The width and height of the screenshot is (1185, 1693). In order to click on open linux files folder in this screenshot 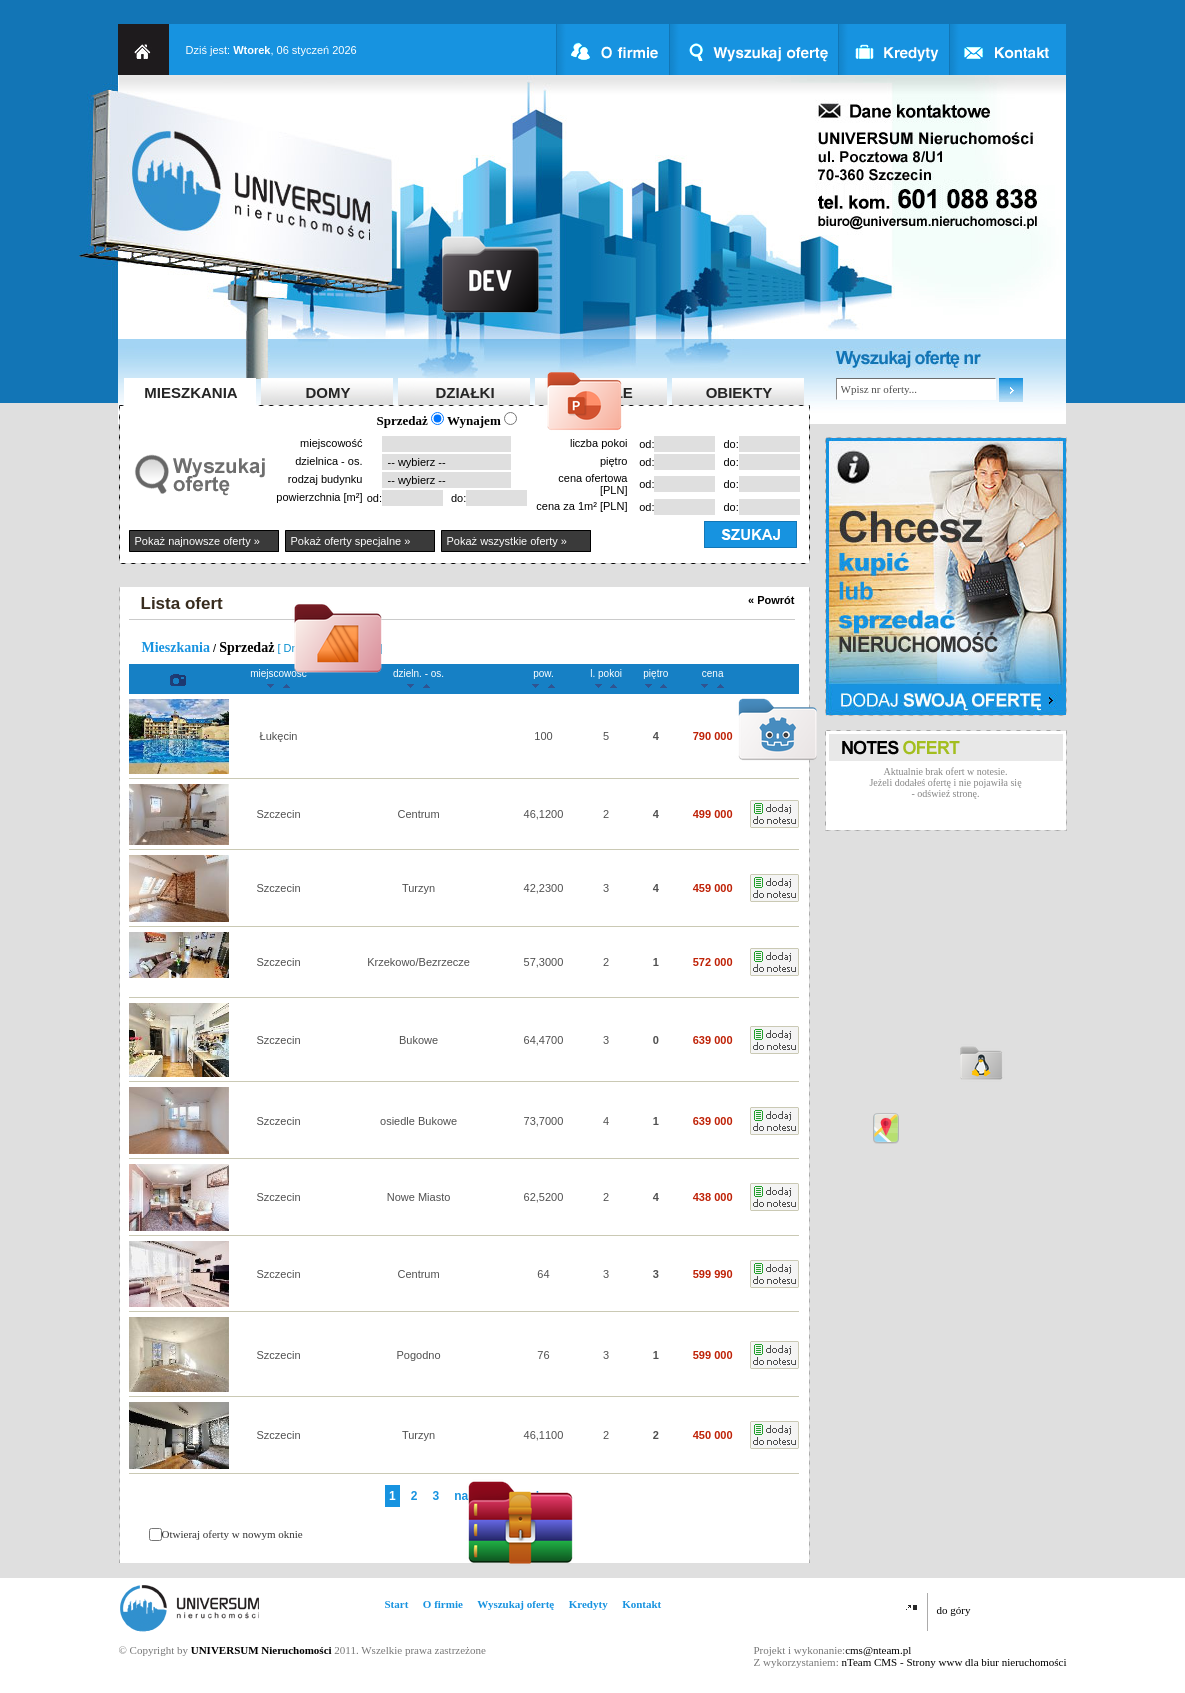, I will do `click(981, 1064)`.